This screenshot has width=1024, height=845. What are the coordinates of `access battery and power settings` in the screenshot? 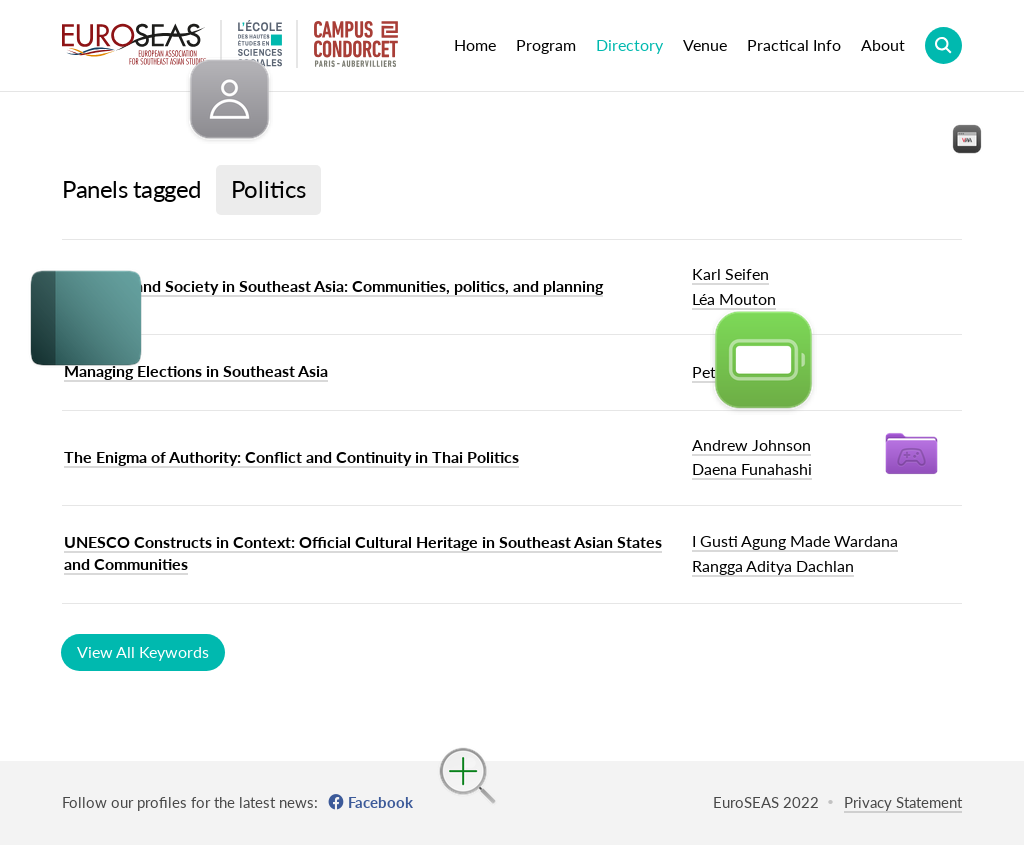 It's located at (763, 361).